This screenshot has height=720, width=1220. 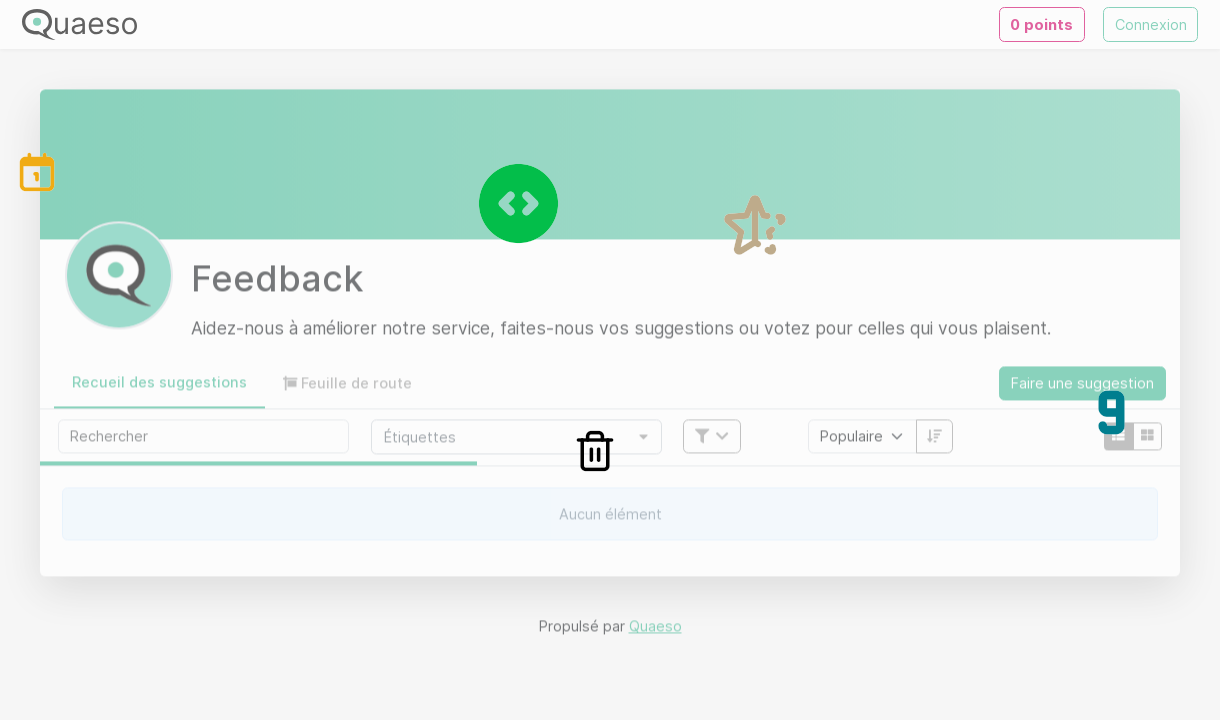 I want to click on view calendar or schedule, so click(x=37, y=172).